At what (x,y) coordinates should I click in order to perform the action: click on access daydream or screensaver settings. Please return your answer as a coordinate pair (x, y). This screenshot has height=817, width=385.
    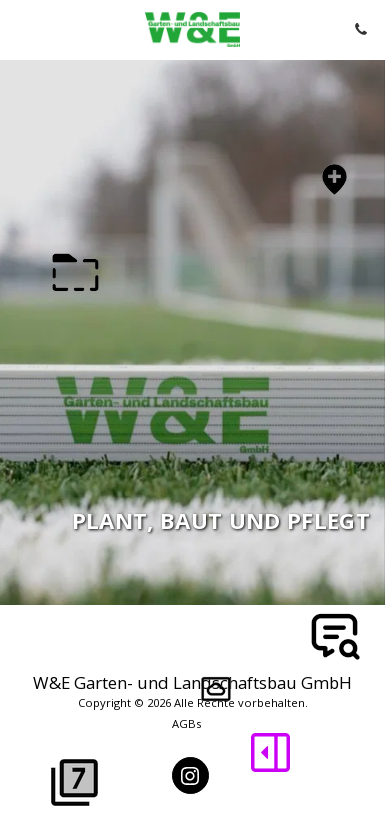
    Looking at the image, I should click on (216, 689).